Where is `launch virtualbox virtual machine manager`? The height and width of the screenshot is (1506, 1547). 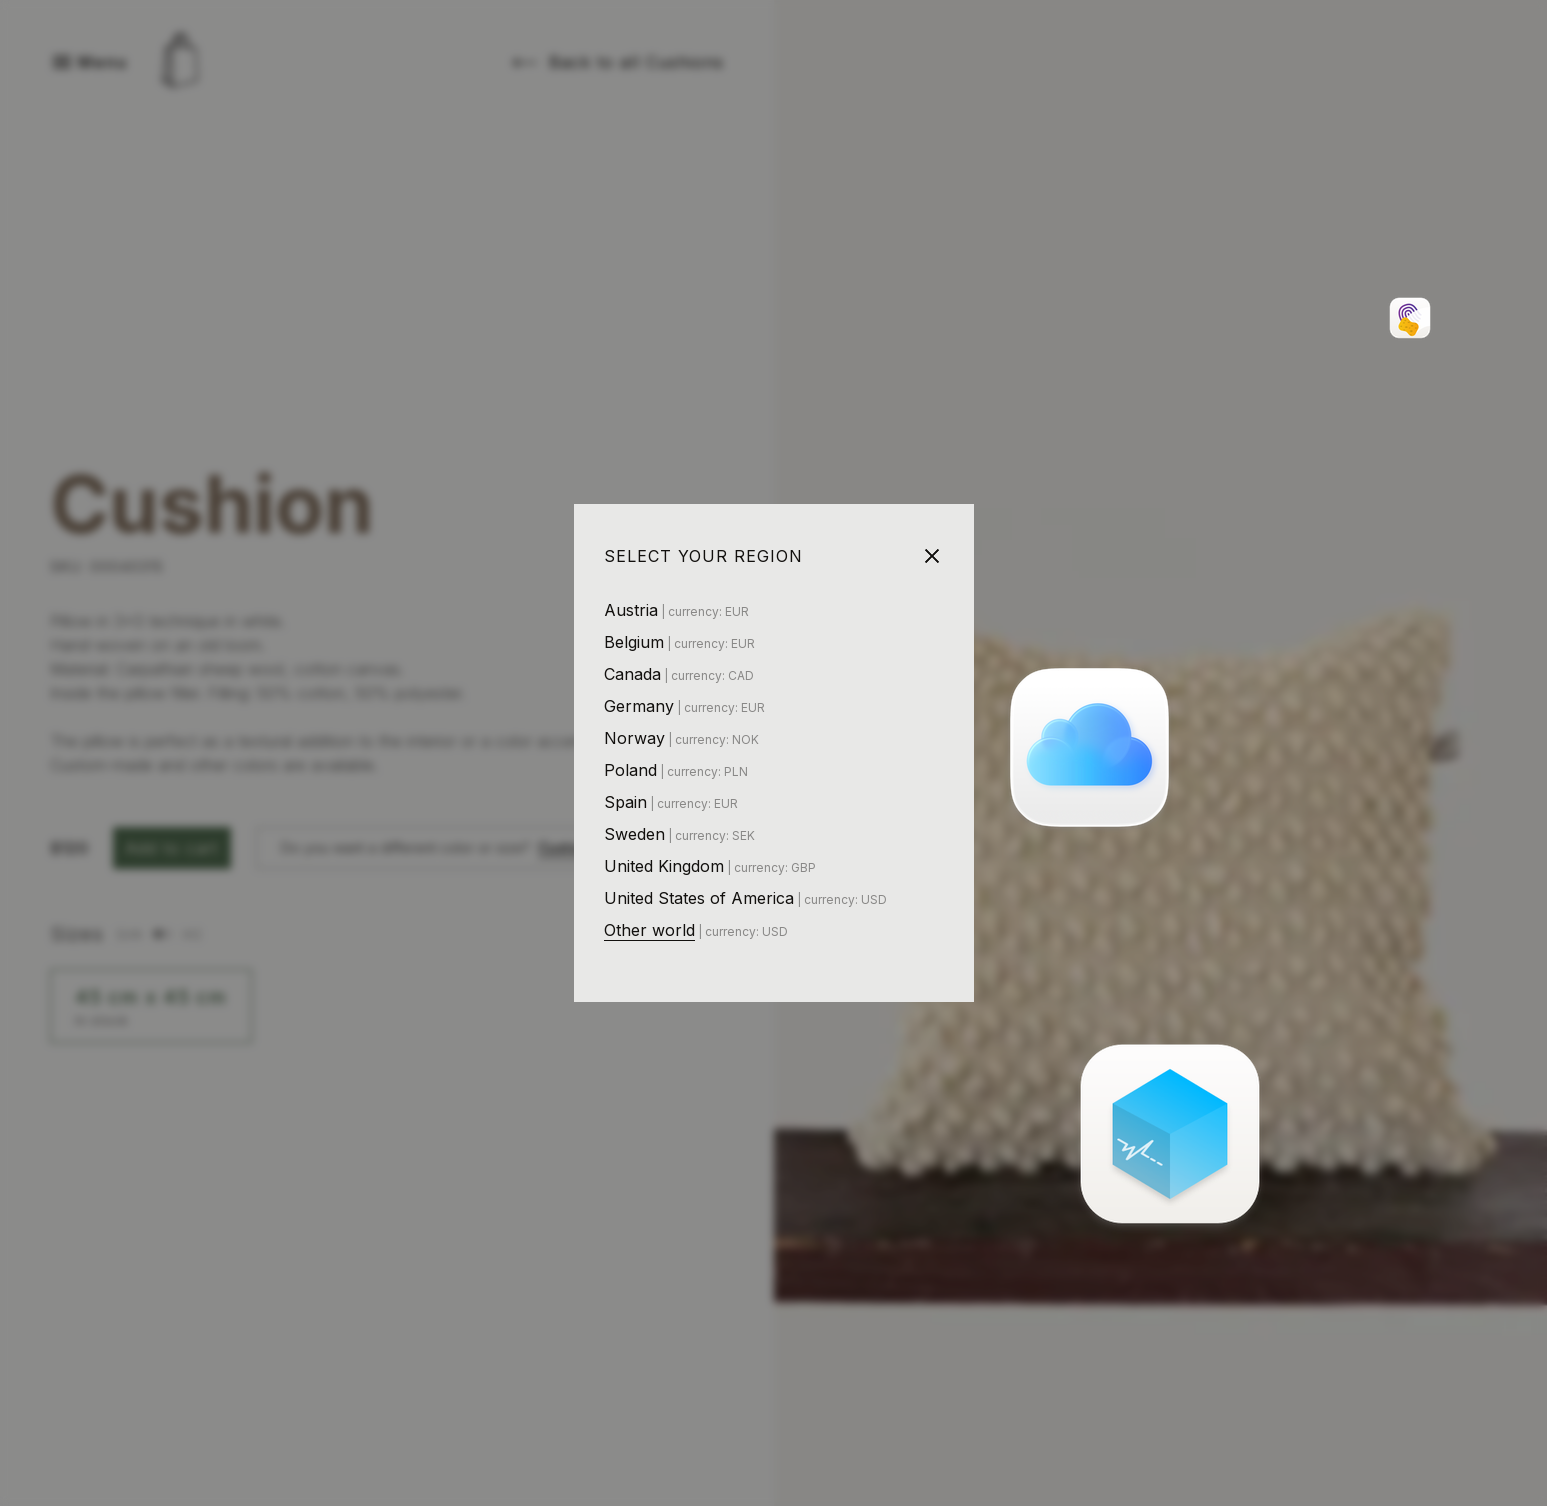 launch virtualbox virtual machine manager is located at coordinates (1170, 1134).